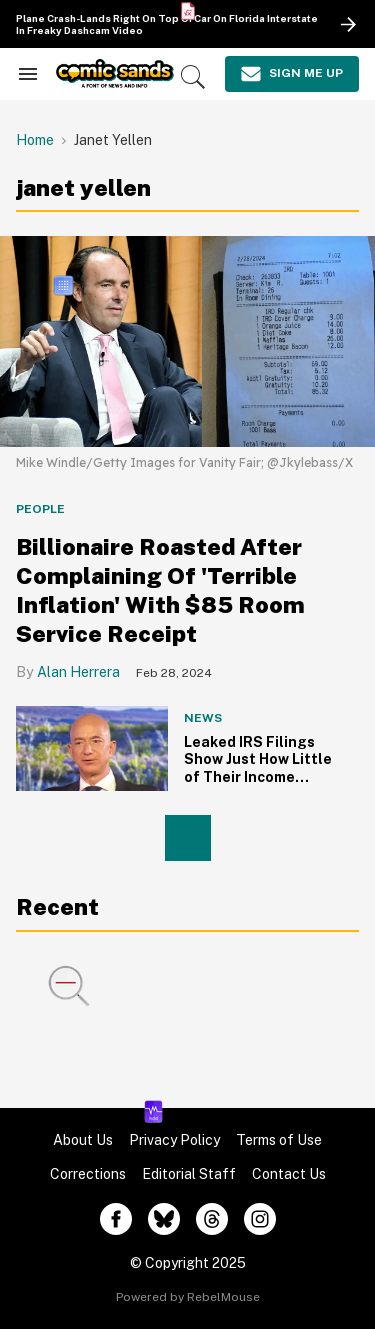 The height and width of the screenshot is (1329, 375). Describe the element at coordinates (153, 1111) in the screenshot. I see `virtualbox hard disk drive file` at that location.